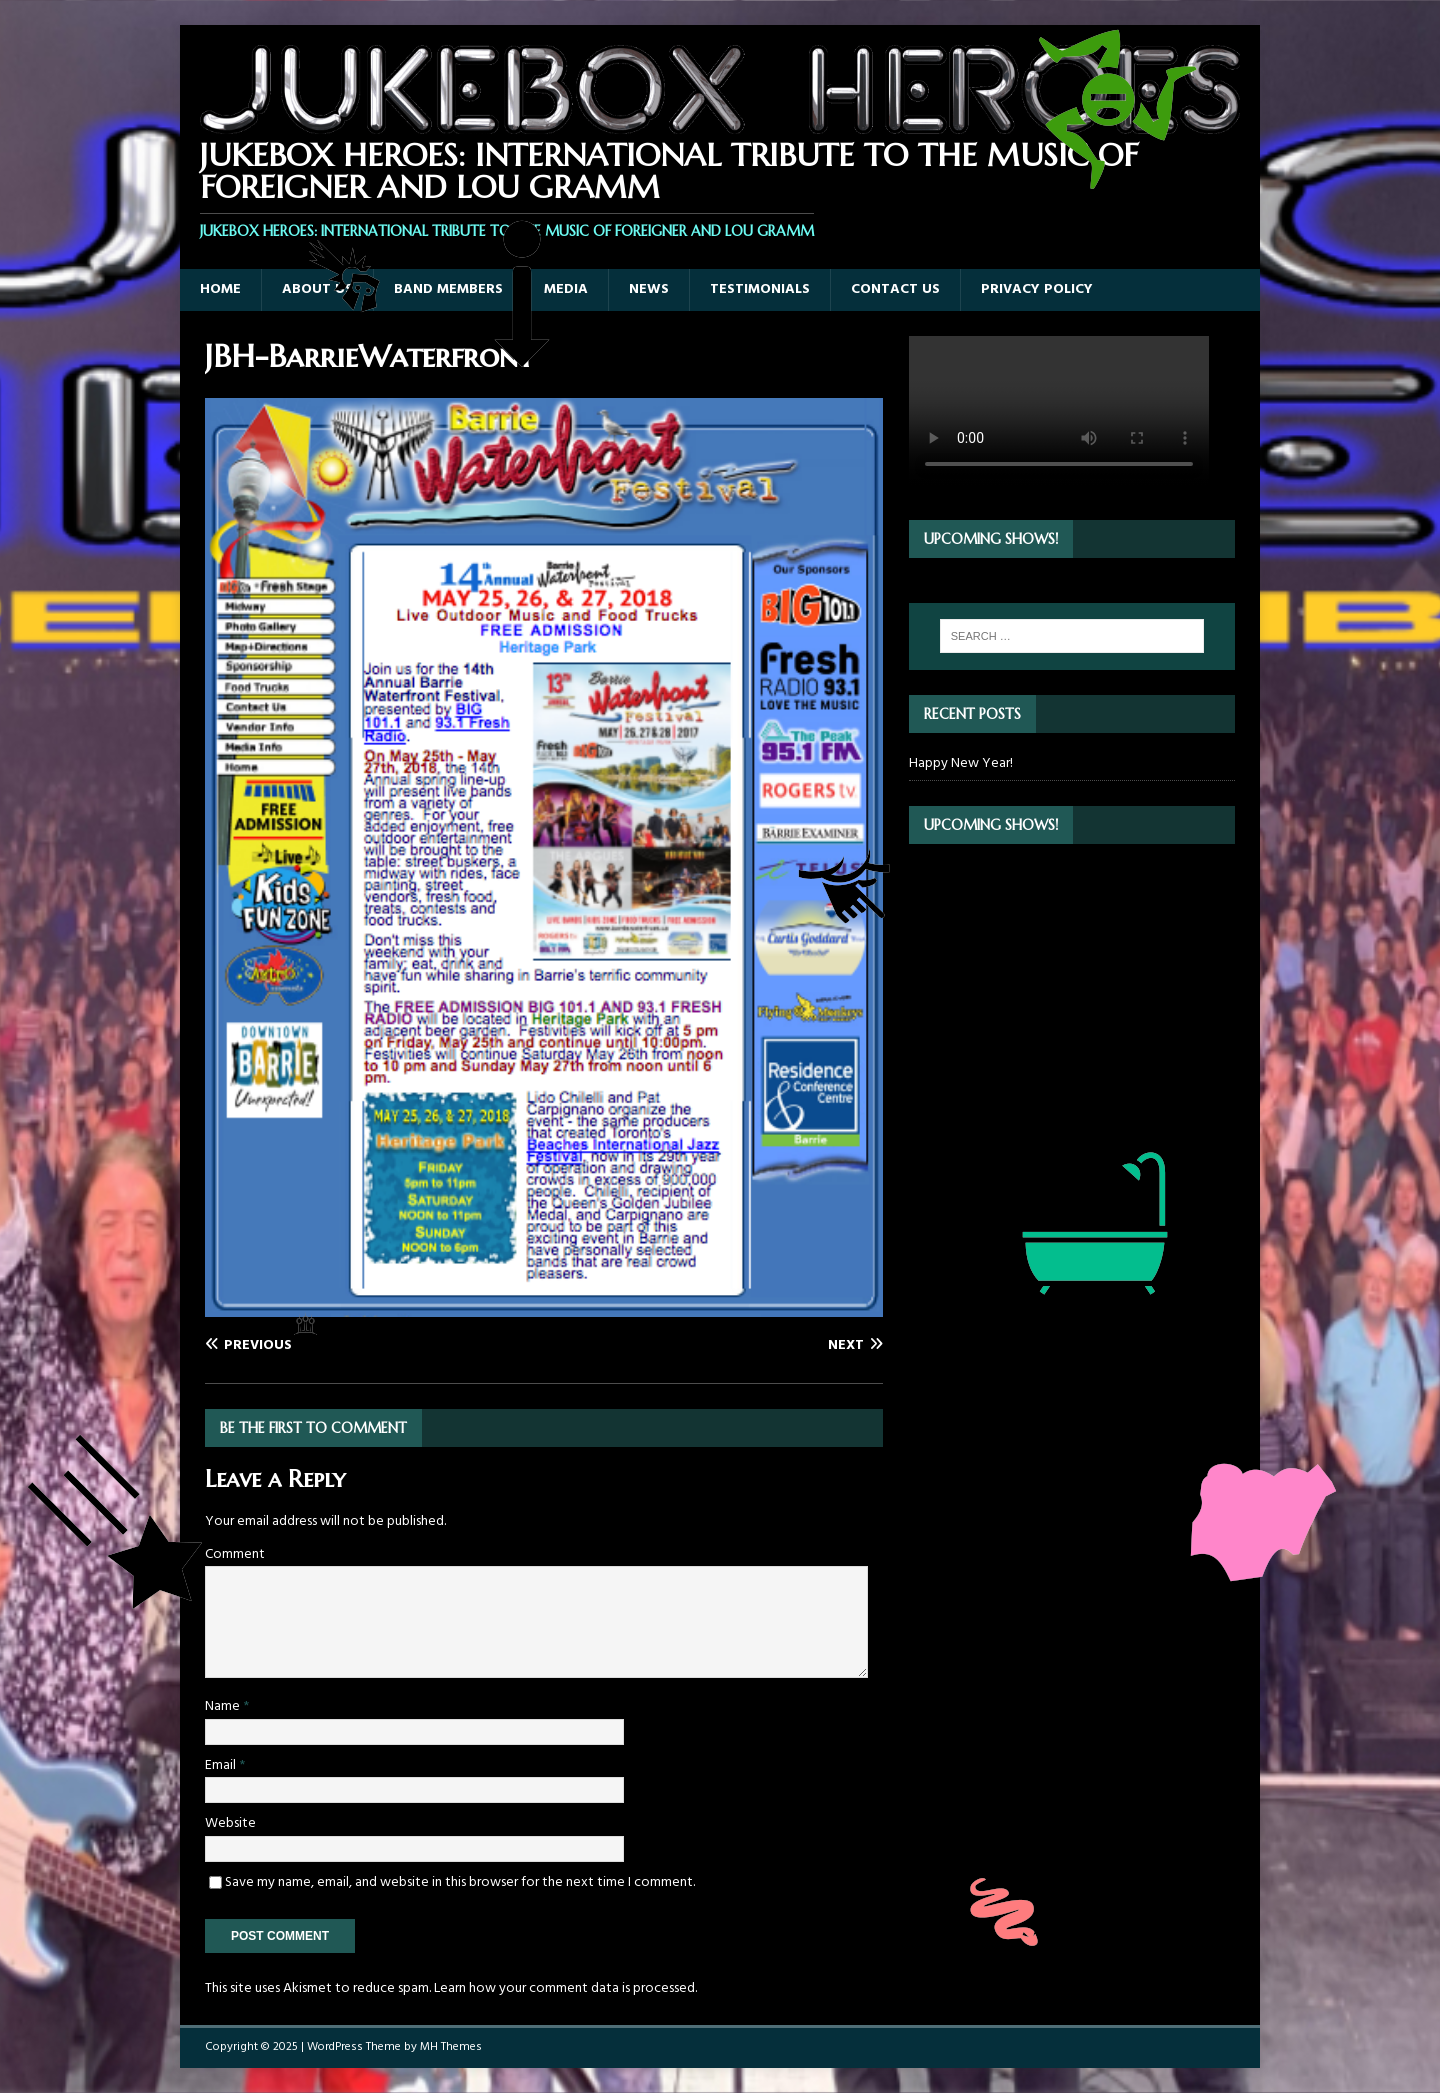  Describe the element at coordinates (1004, 1912) in the screenshot. I see `select sand snake creature or enemy type` at that location.